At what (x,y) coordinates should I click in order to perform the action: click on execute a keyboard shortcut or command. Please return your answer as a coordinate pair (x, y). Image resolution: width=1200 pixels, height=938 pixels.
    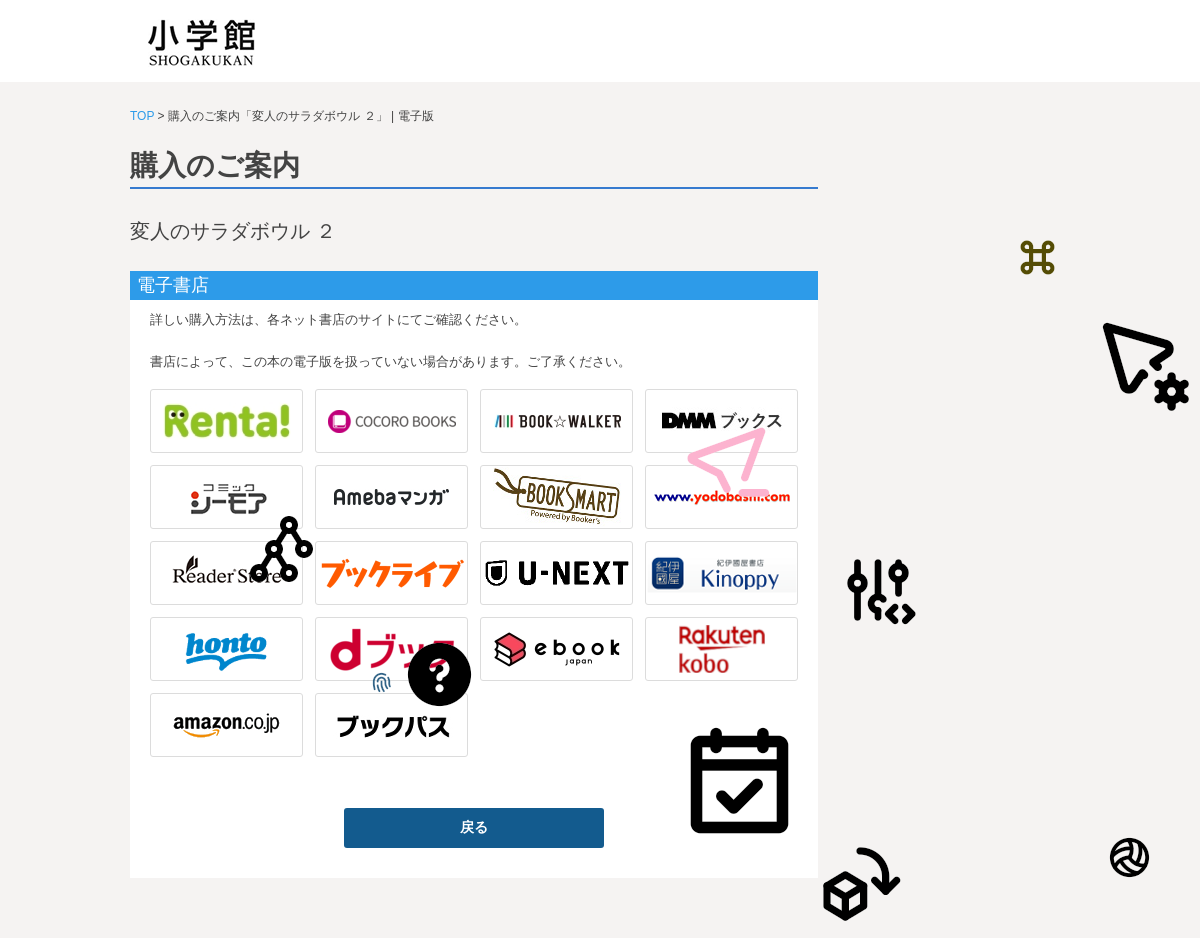
    Looking at the image, I should click on (1037, 257).